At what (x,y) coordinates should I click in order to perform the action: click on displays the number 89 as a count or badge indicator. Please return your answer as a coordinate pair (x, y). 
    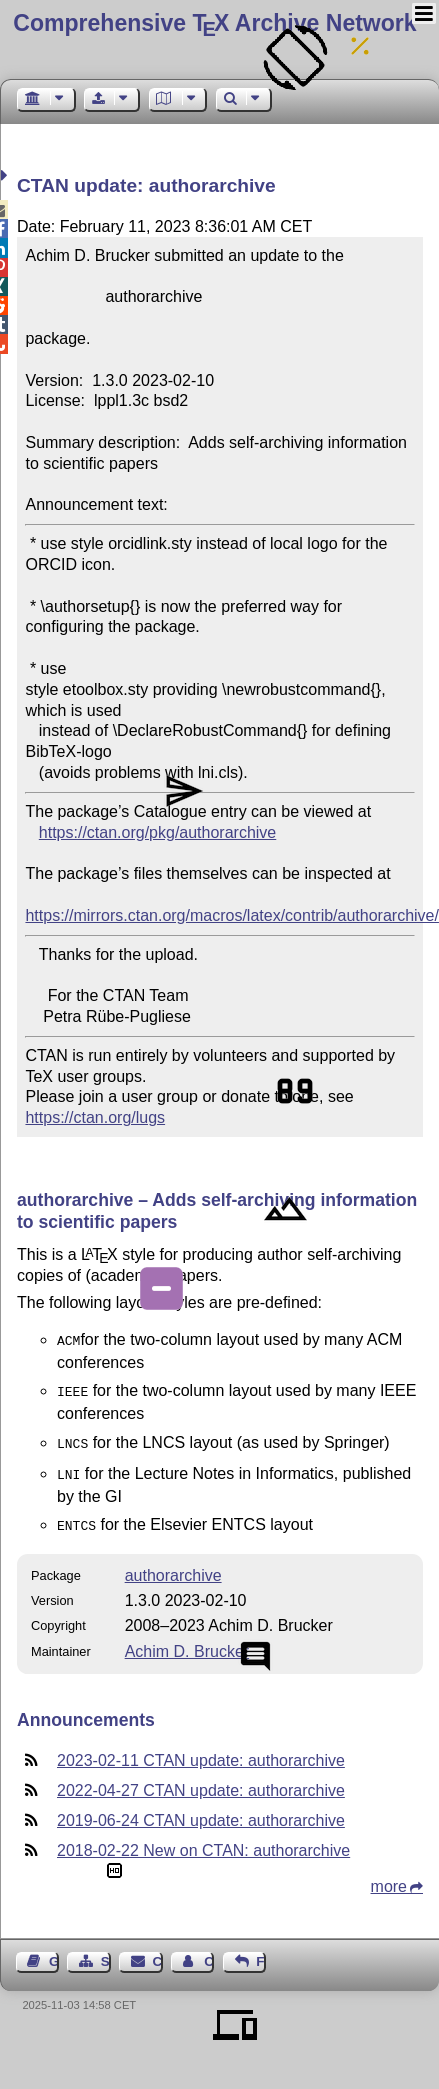
    Looking at the image, I should click on (295, 1091).